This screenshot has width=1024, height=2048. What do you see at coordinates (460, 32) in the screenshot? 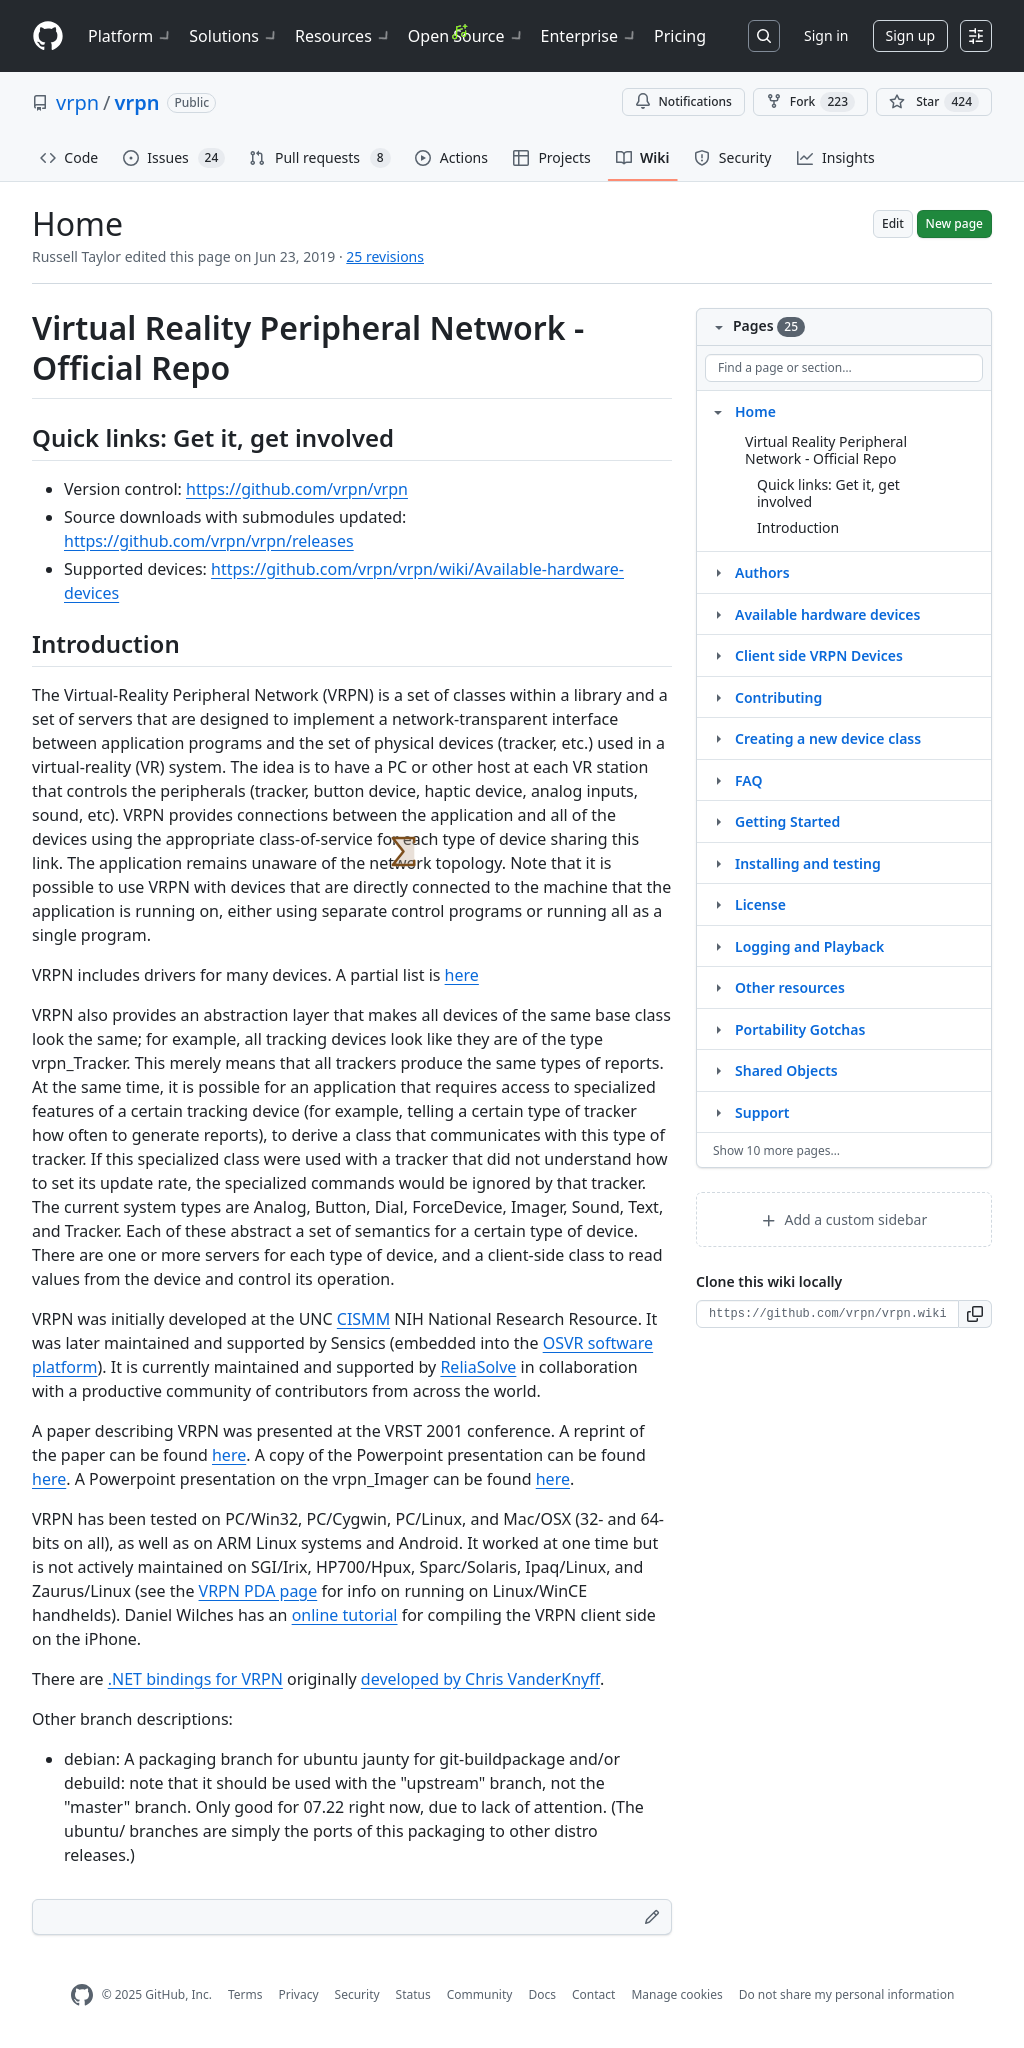
I see `add a new song to your library` at bounding box center [460, 32].